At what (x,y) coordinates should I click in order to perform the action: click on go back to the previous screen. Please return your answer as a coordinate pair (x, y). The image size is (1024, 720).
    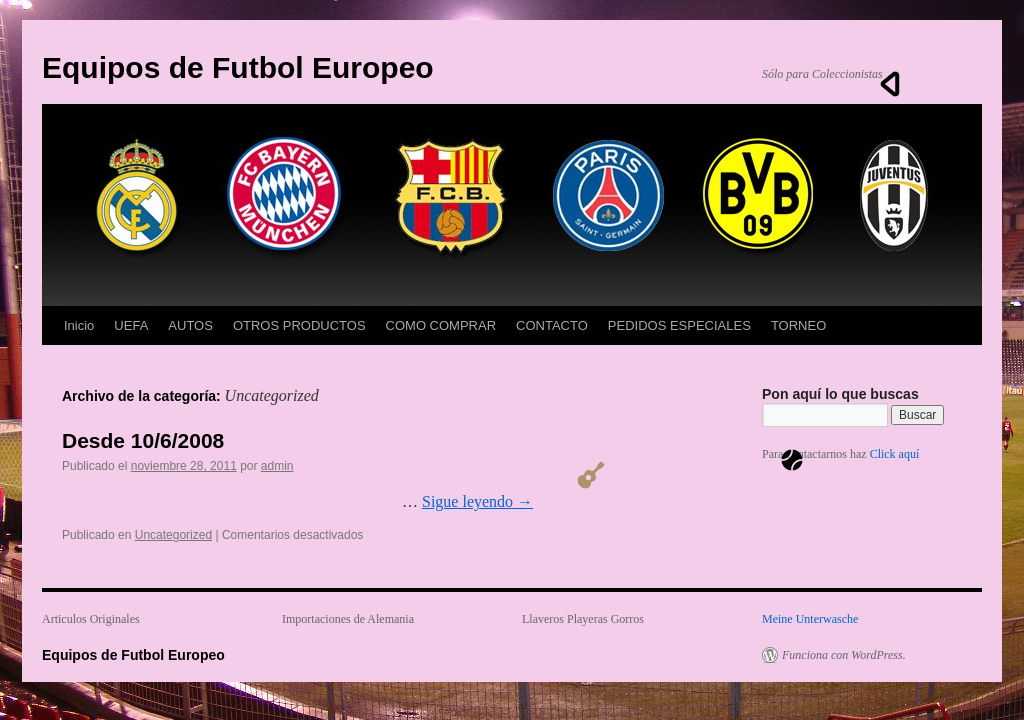
    Looking at the image, I should click on (892, 84).